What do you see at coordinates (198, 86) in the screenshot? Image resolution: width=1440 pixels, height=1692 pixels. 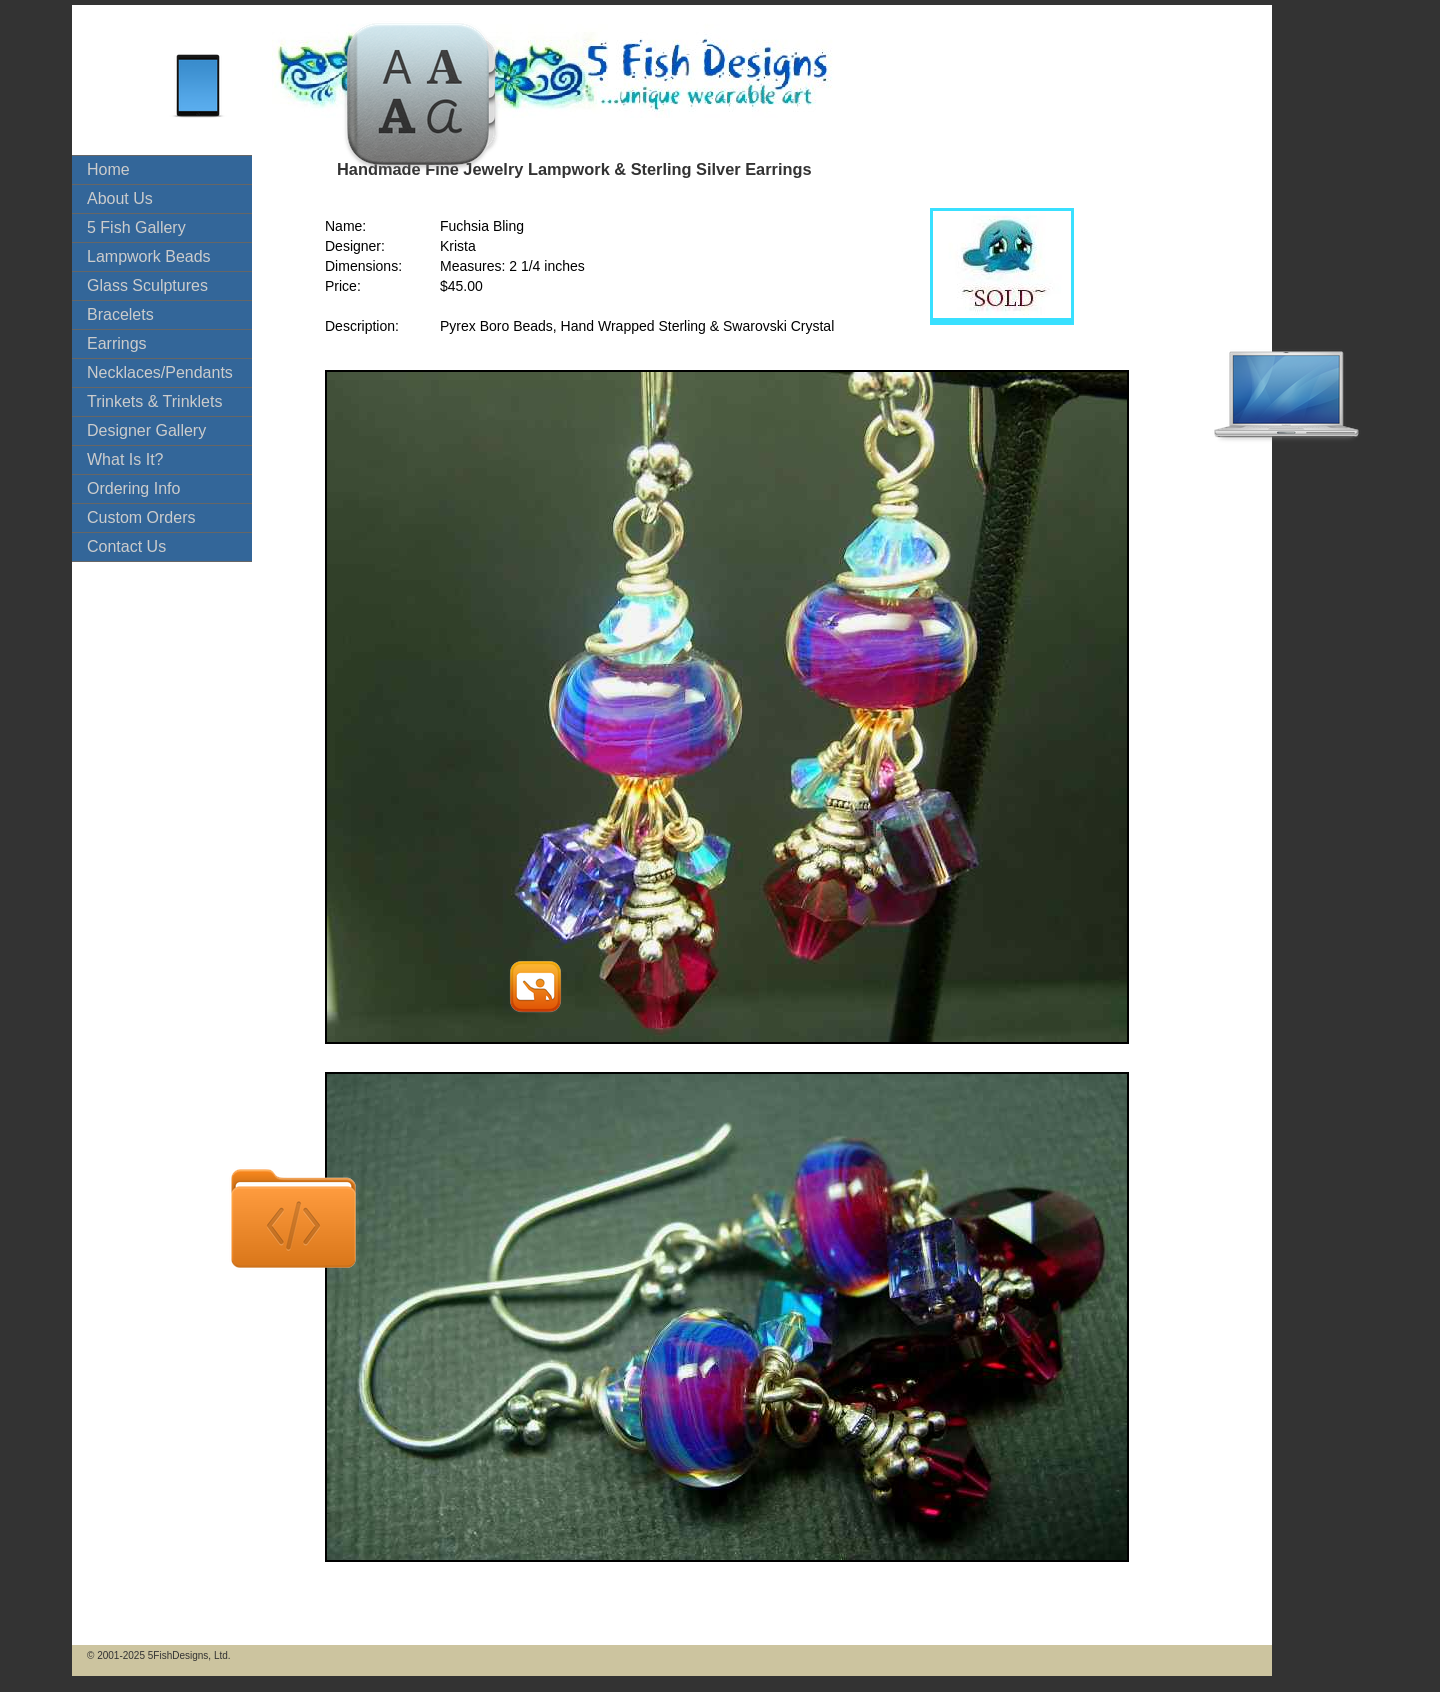 I see `iPad device connected to this computer` at bounding box center [198, 86].